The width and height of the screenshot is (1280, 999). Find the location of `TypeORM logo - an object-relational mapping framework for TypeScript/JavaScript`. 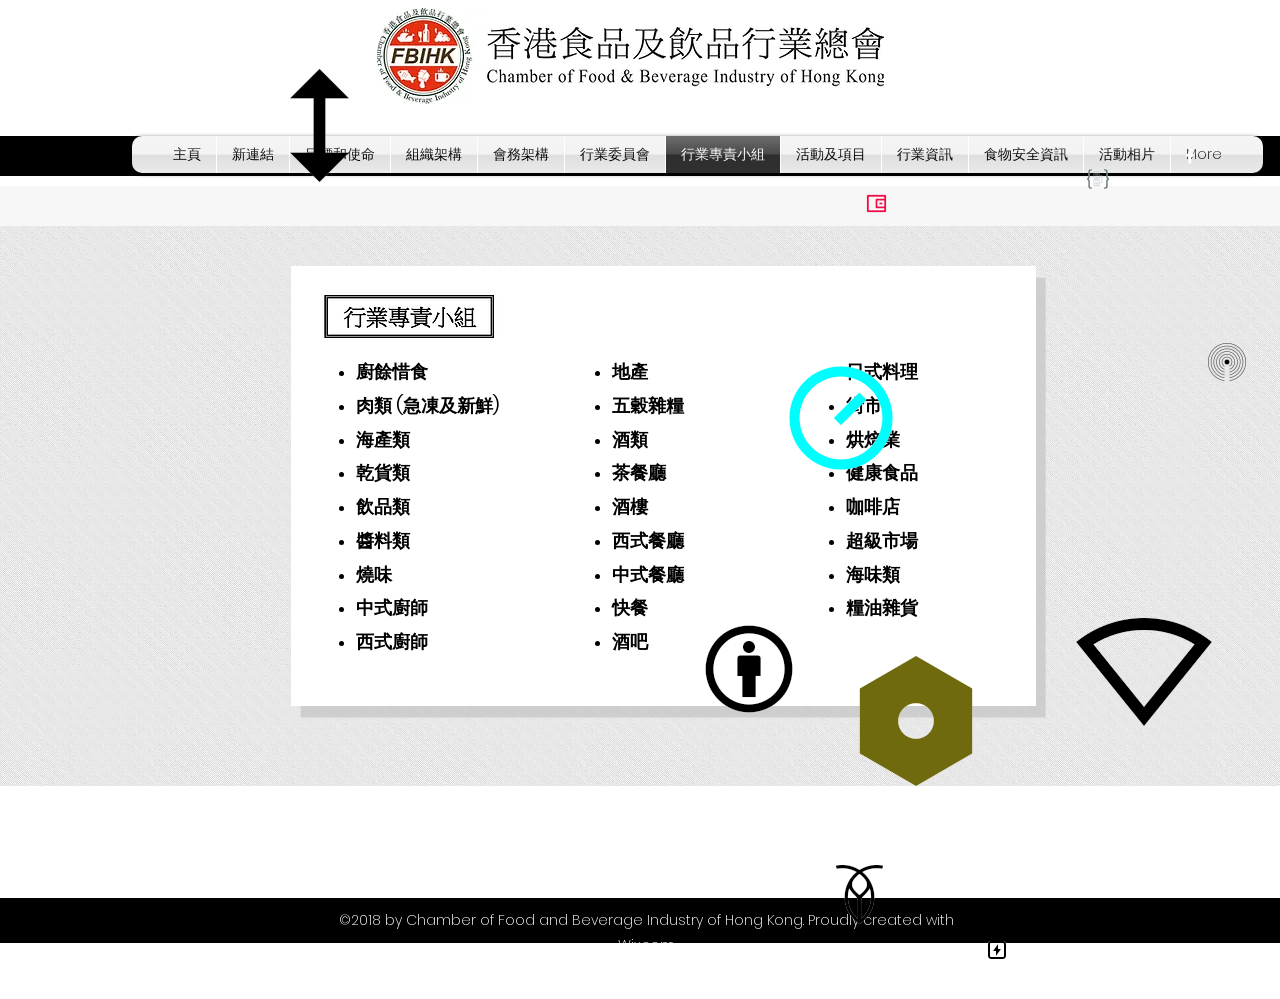

TypeORM logo - an object-relational mapping framework for TypeScript/JavaScript is located at coordinates (1098, 179).